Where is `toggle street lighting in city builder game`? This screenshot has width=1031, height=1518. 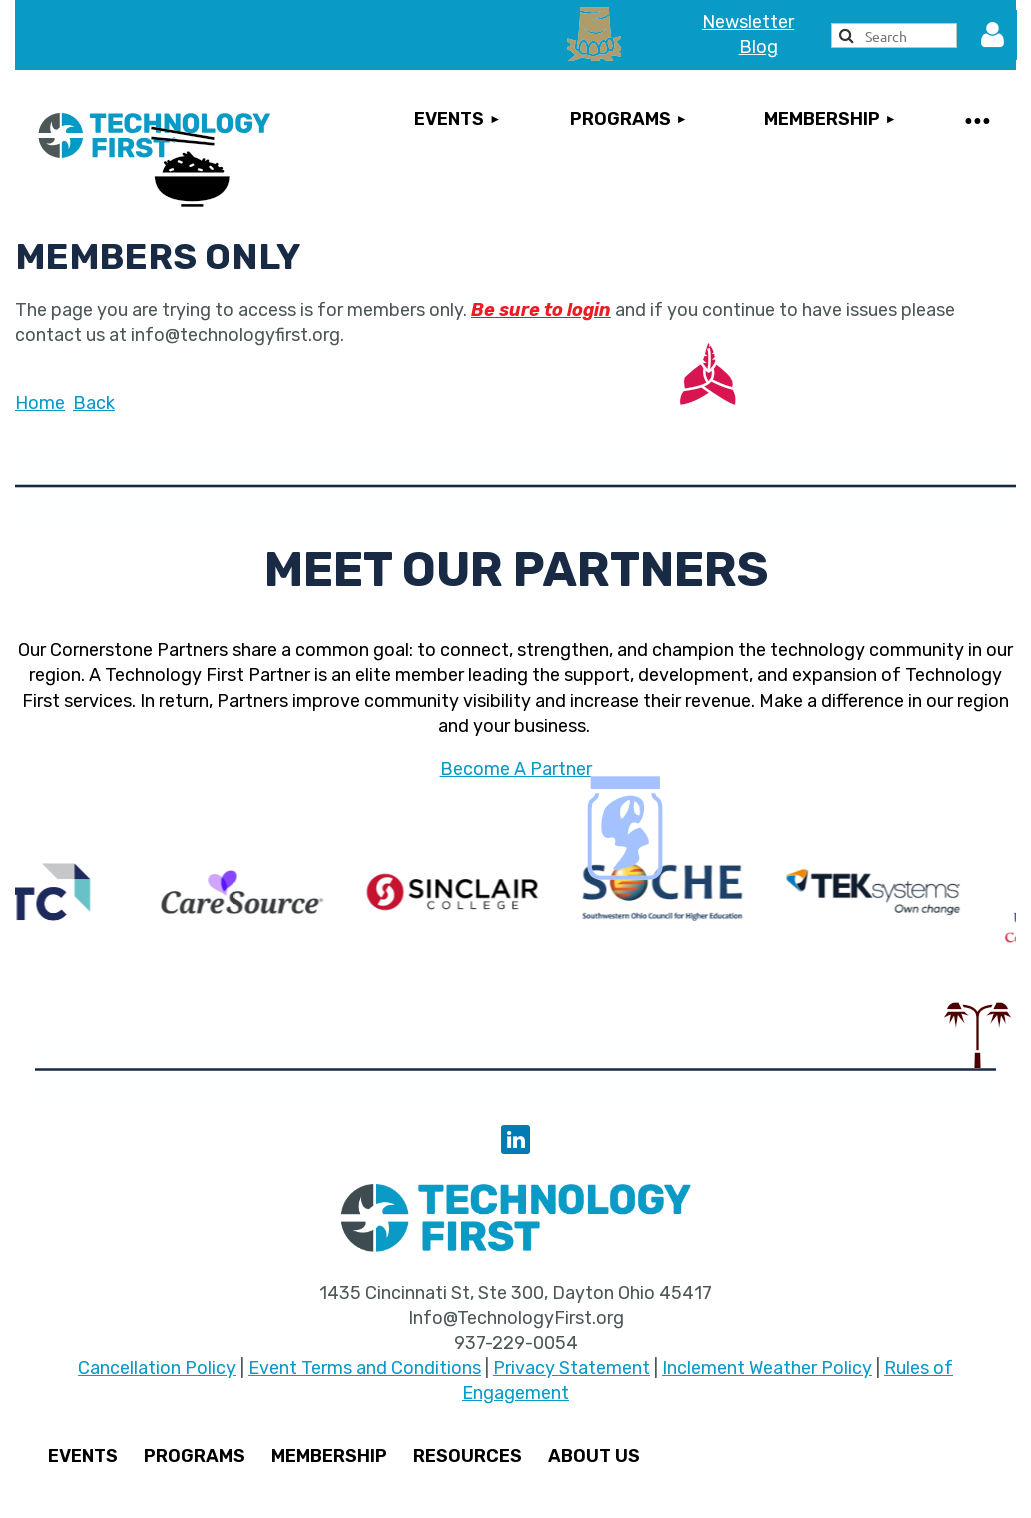
toggle street lighting in city builder game is located at coordinates (977, 1035).